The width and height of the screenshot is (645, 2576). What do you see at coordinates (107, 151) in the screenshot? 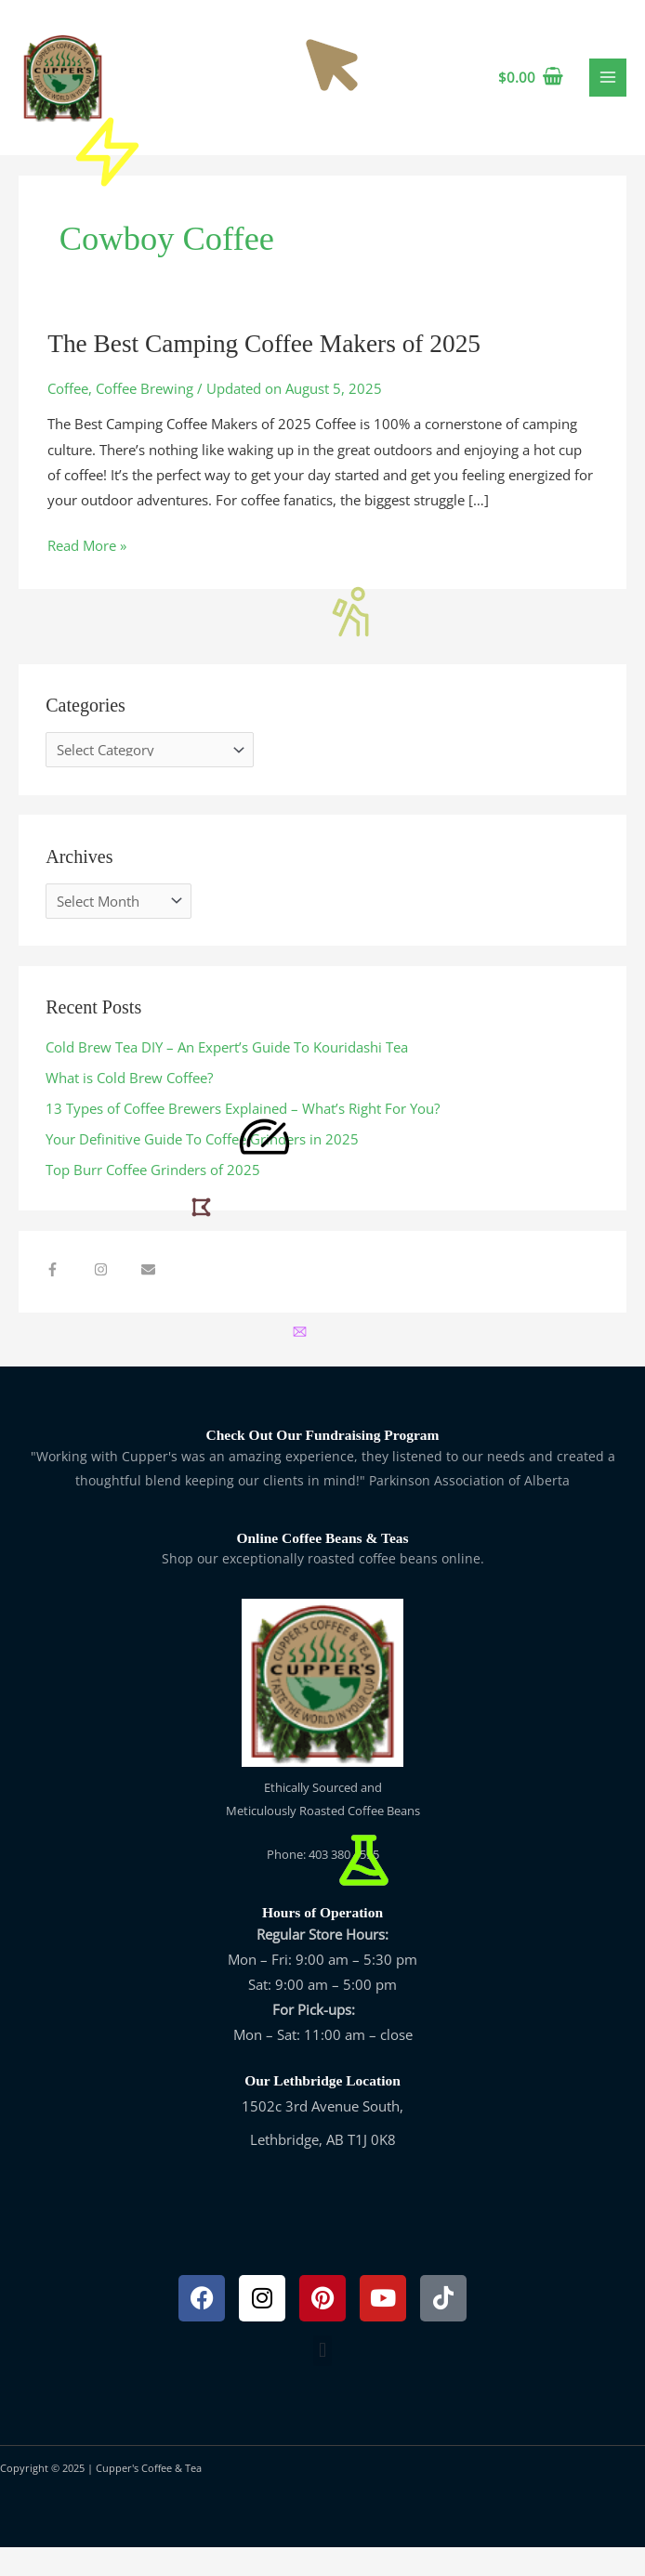
I see `indicates quick actions or instant features` at bounding box center [107, 151].